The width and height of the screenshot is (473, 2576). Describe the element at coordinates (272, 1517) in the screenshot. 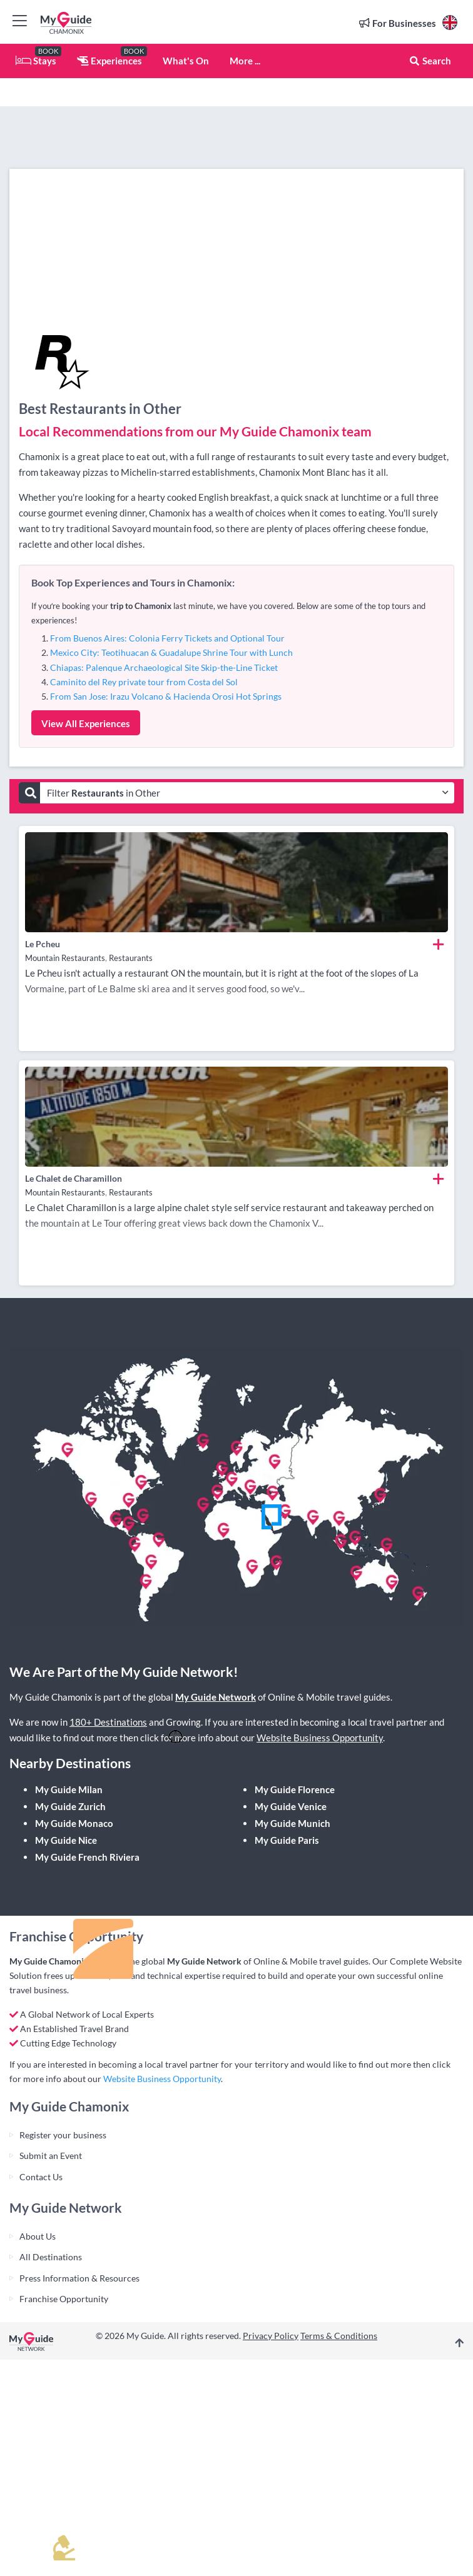

I see `pagekit CMS logo` at that location.